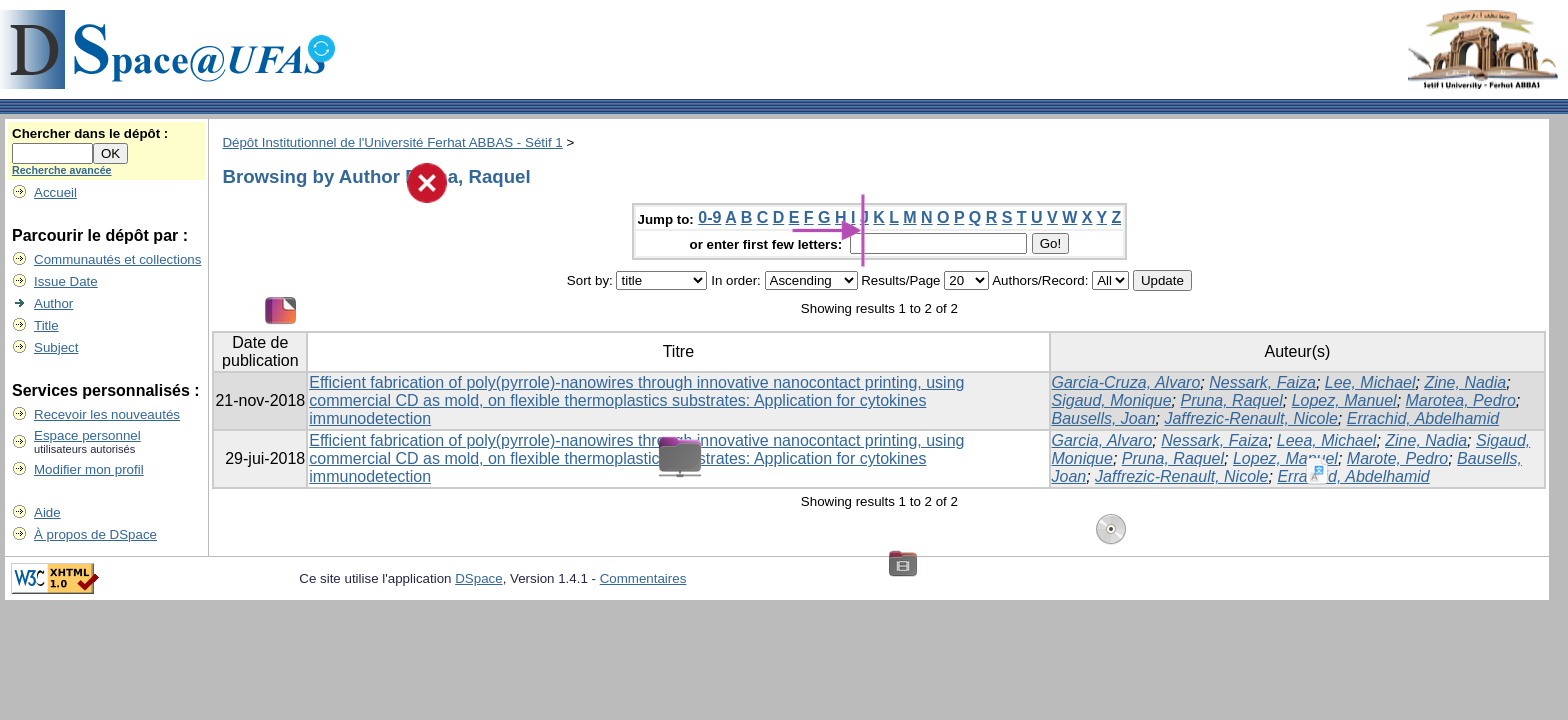 The image size is (1568, 720). What do you see at coordinates (680, 456) in the screenshot?
I see `access files stored on a remote server or network location` at bounding box center [680, 456].